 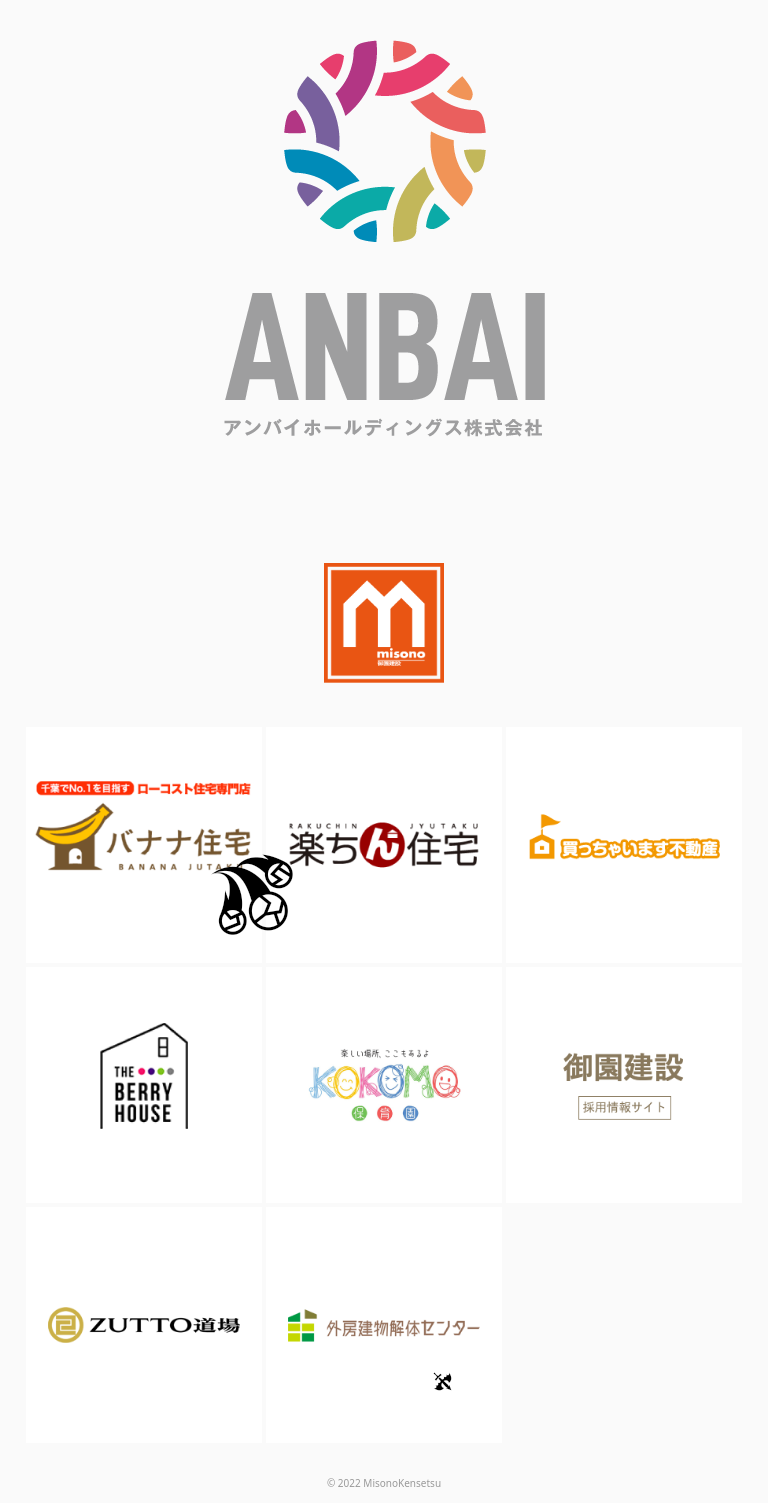 I want to click on fire attack or spell ability in a game, so click(x=250, y=893).